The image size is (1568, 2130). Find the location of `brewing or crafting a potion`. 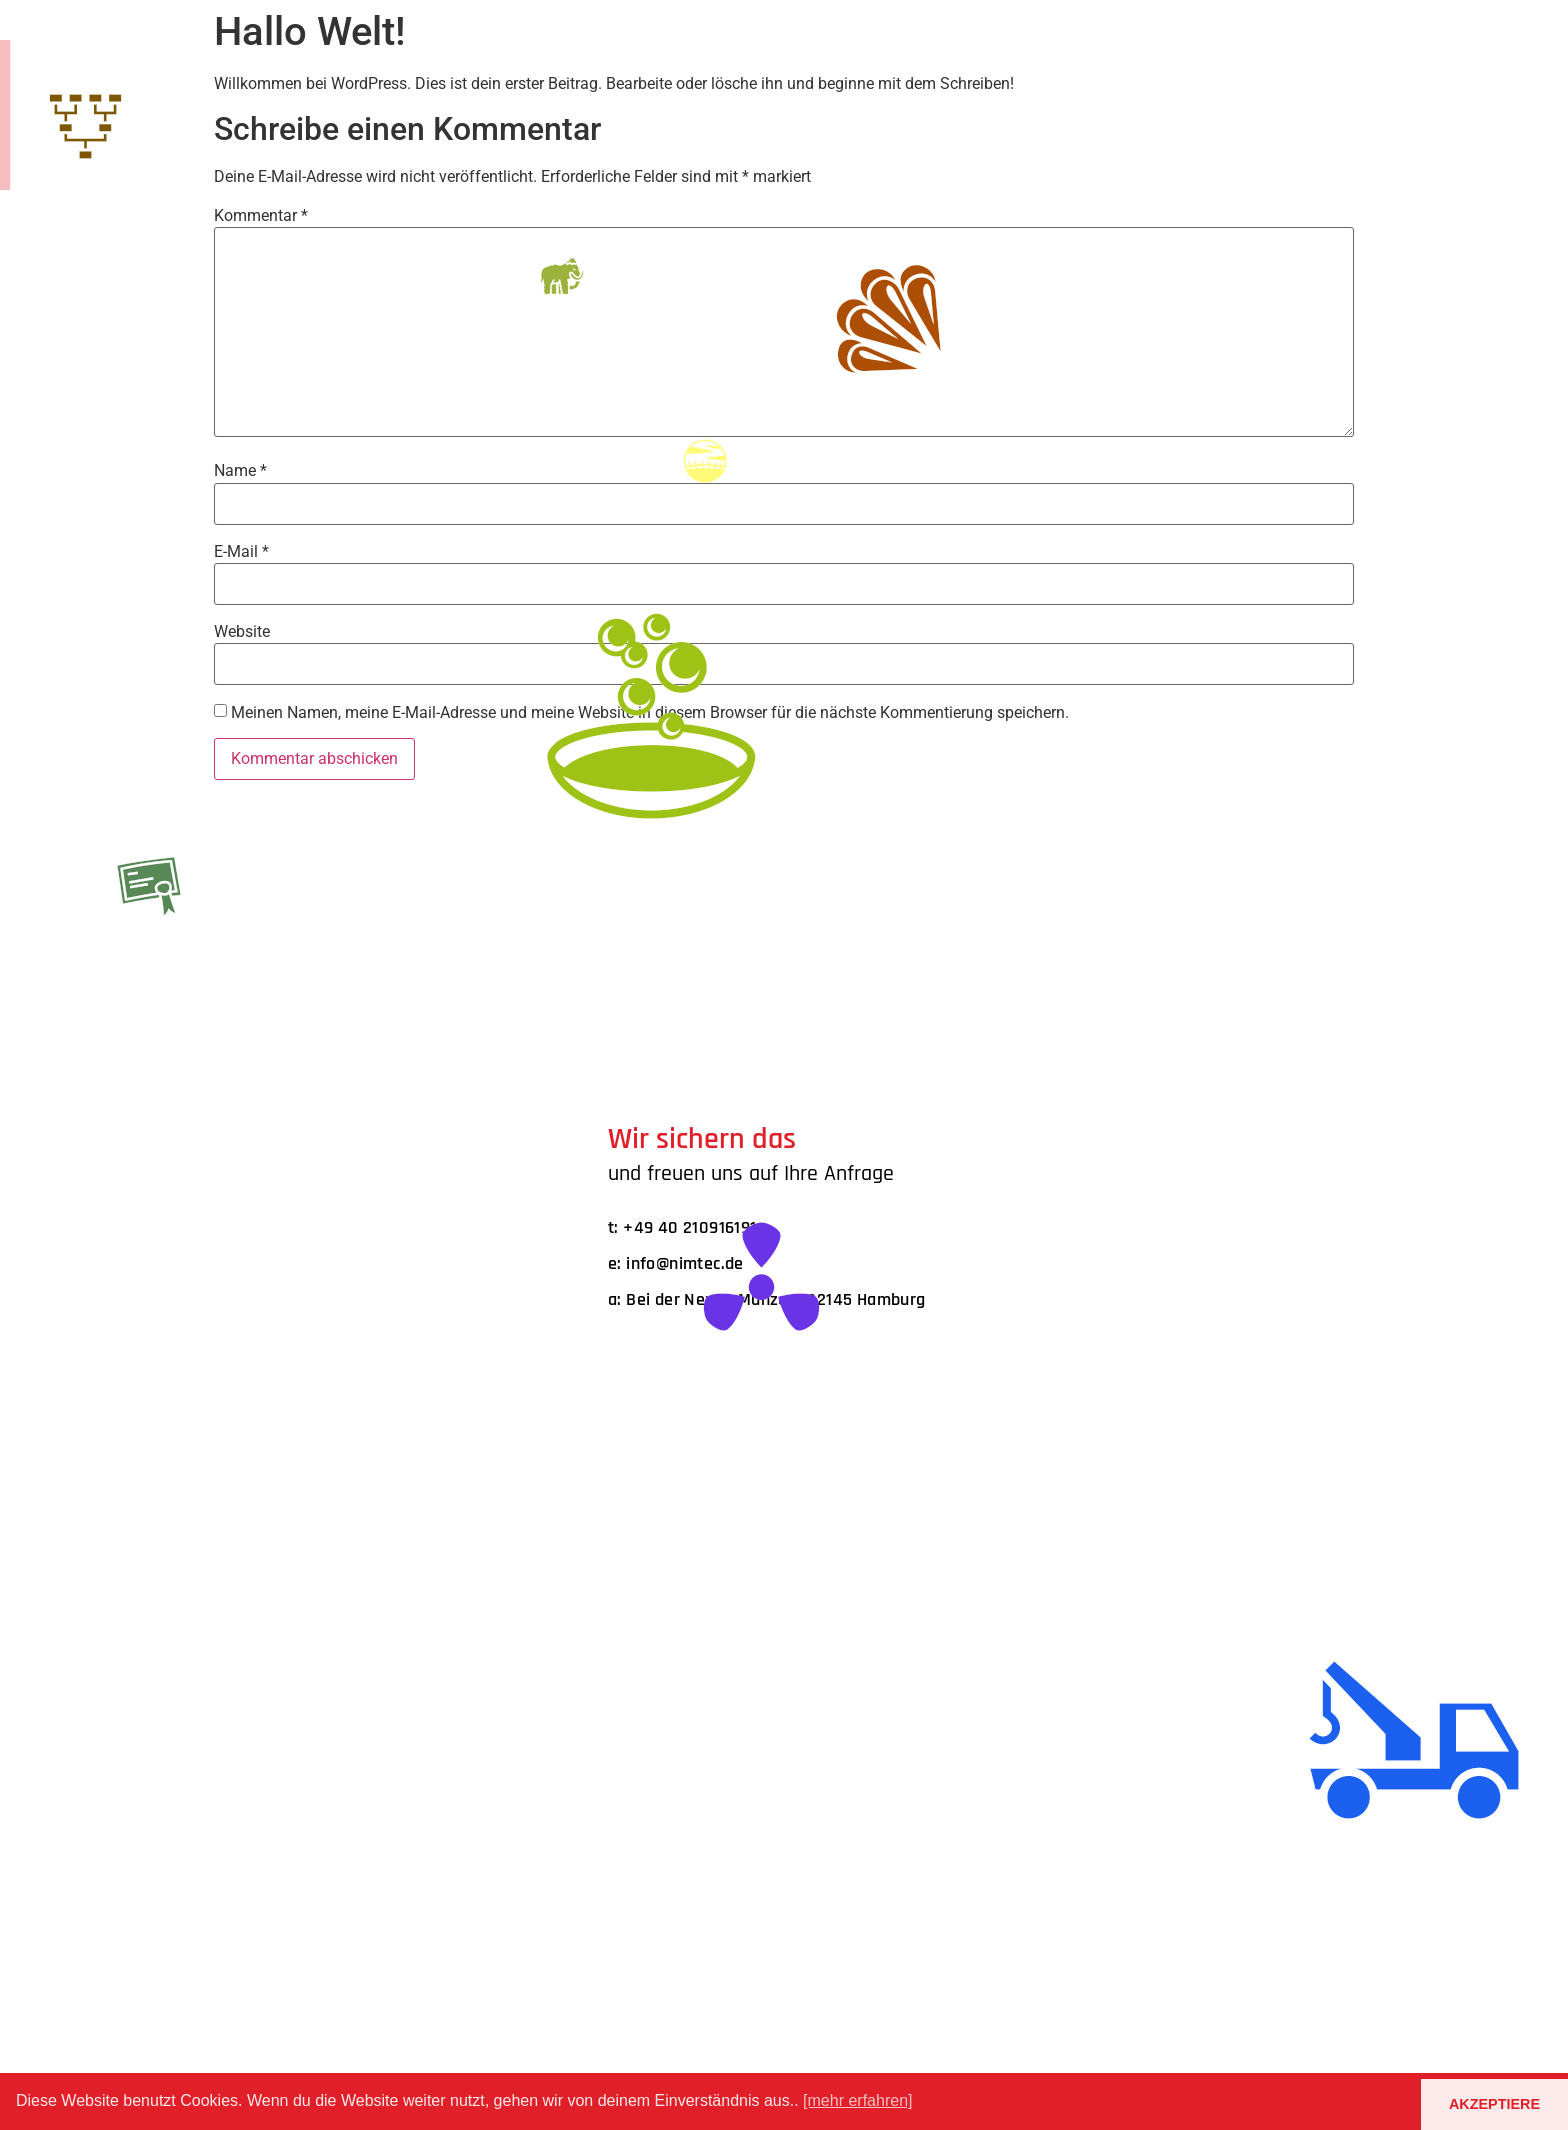

brewing or crafting a potion is located at coordinates (651, 715).